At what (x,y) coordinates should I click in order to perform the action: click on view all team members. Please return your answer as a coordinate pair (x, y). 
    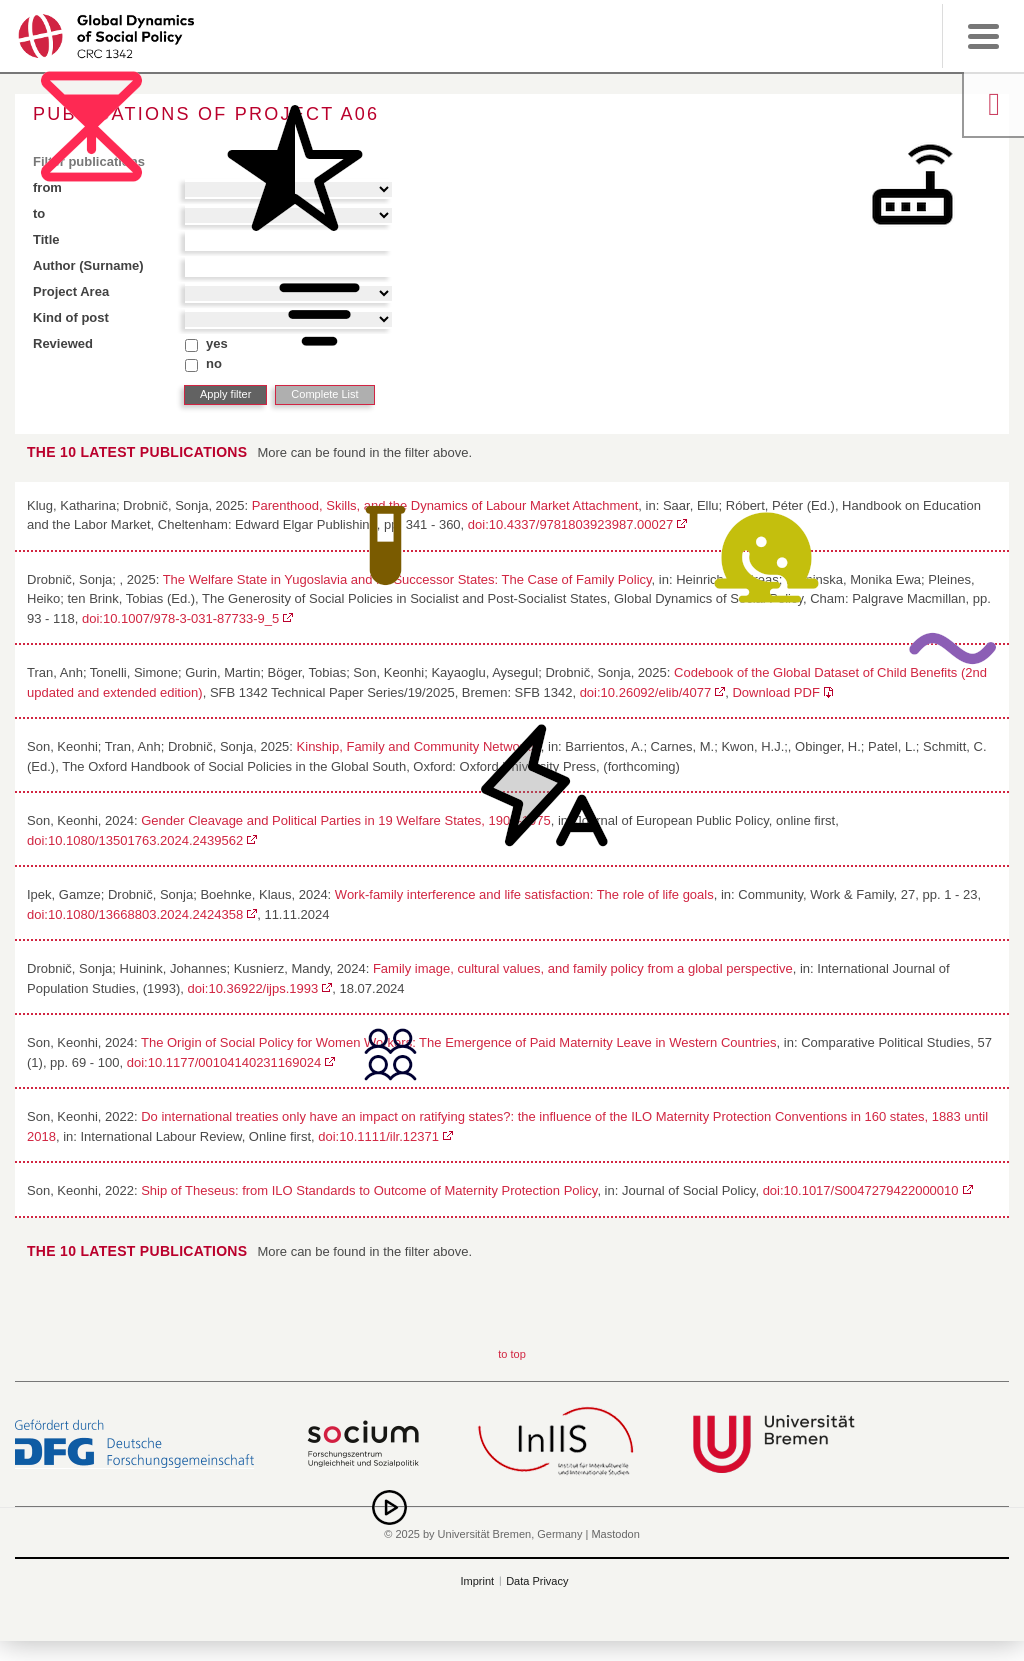
    Looking at the image, I should click on (390, 1054).